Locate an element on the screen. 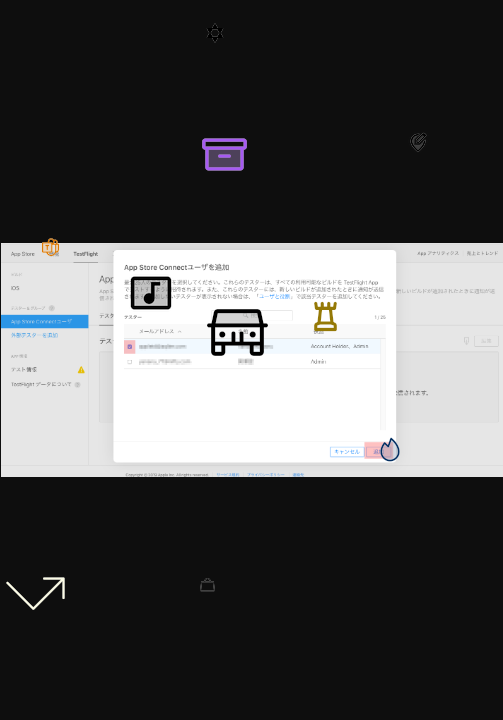 This screenshot has height=720, width=503. open microsoft teams is located at coordinates (50, 247).